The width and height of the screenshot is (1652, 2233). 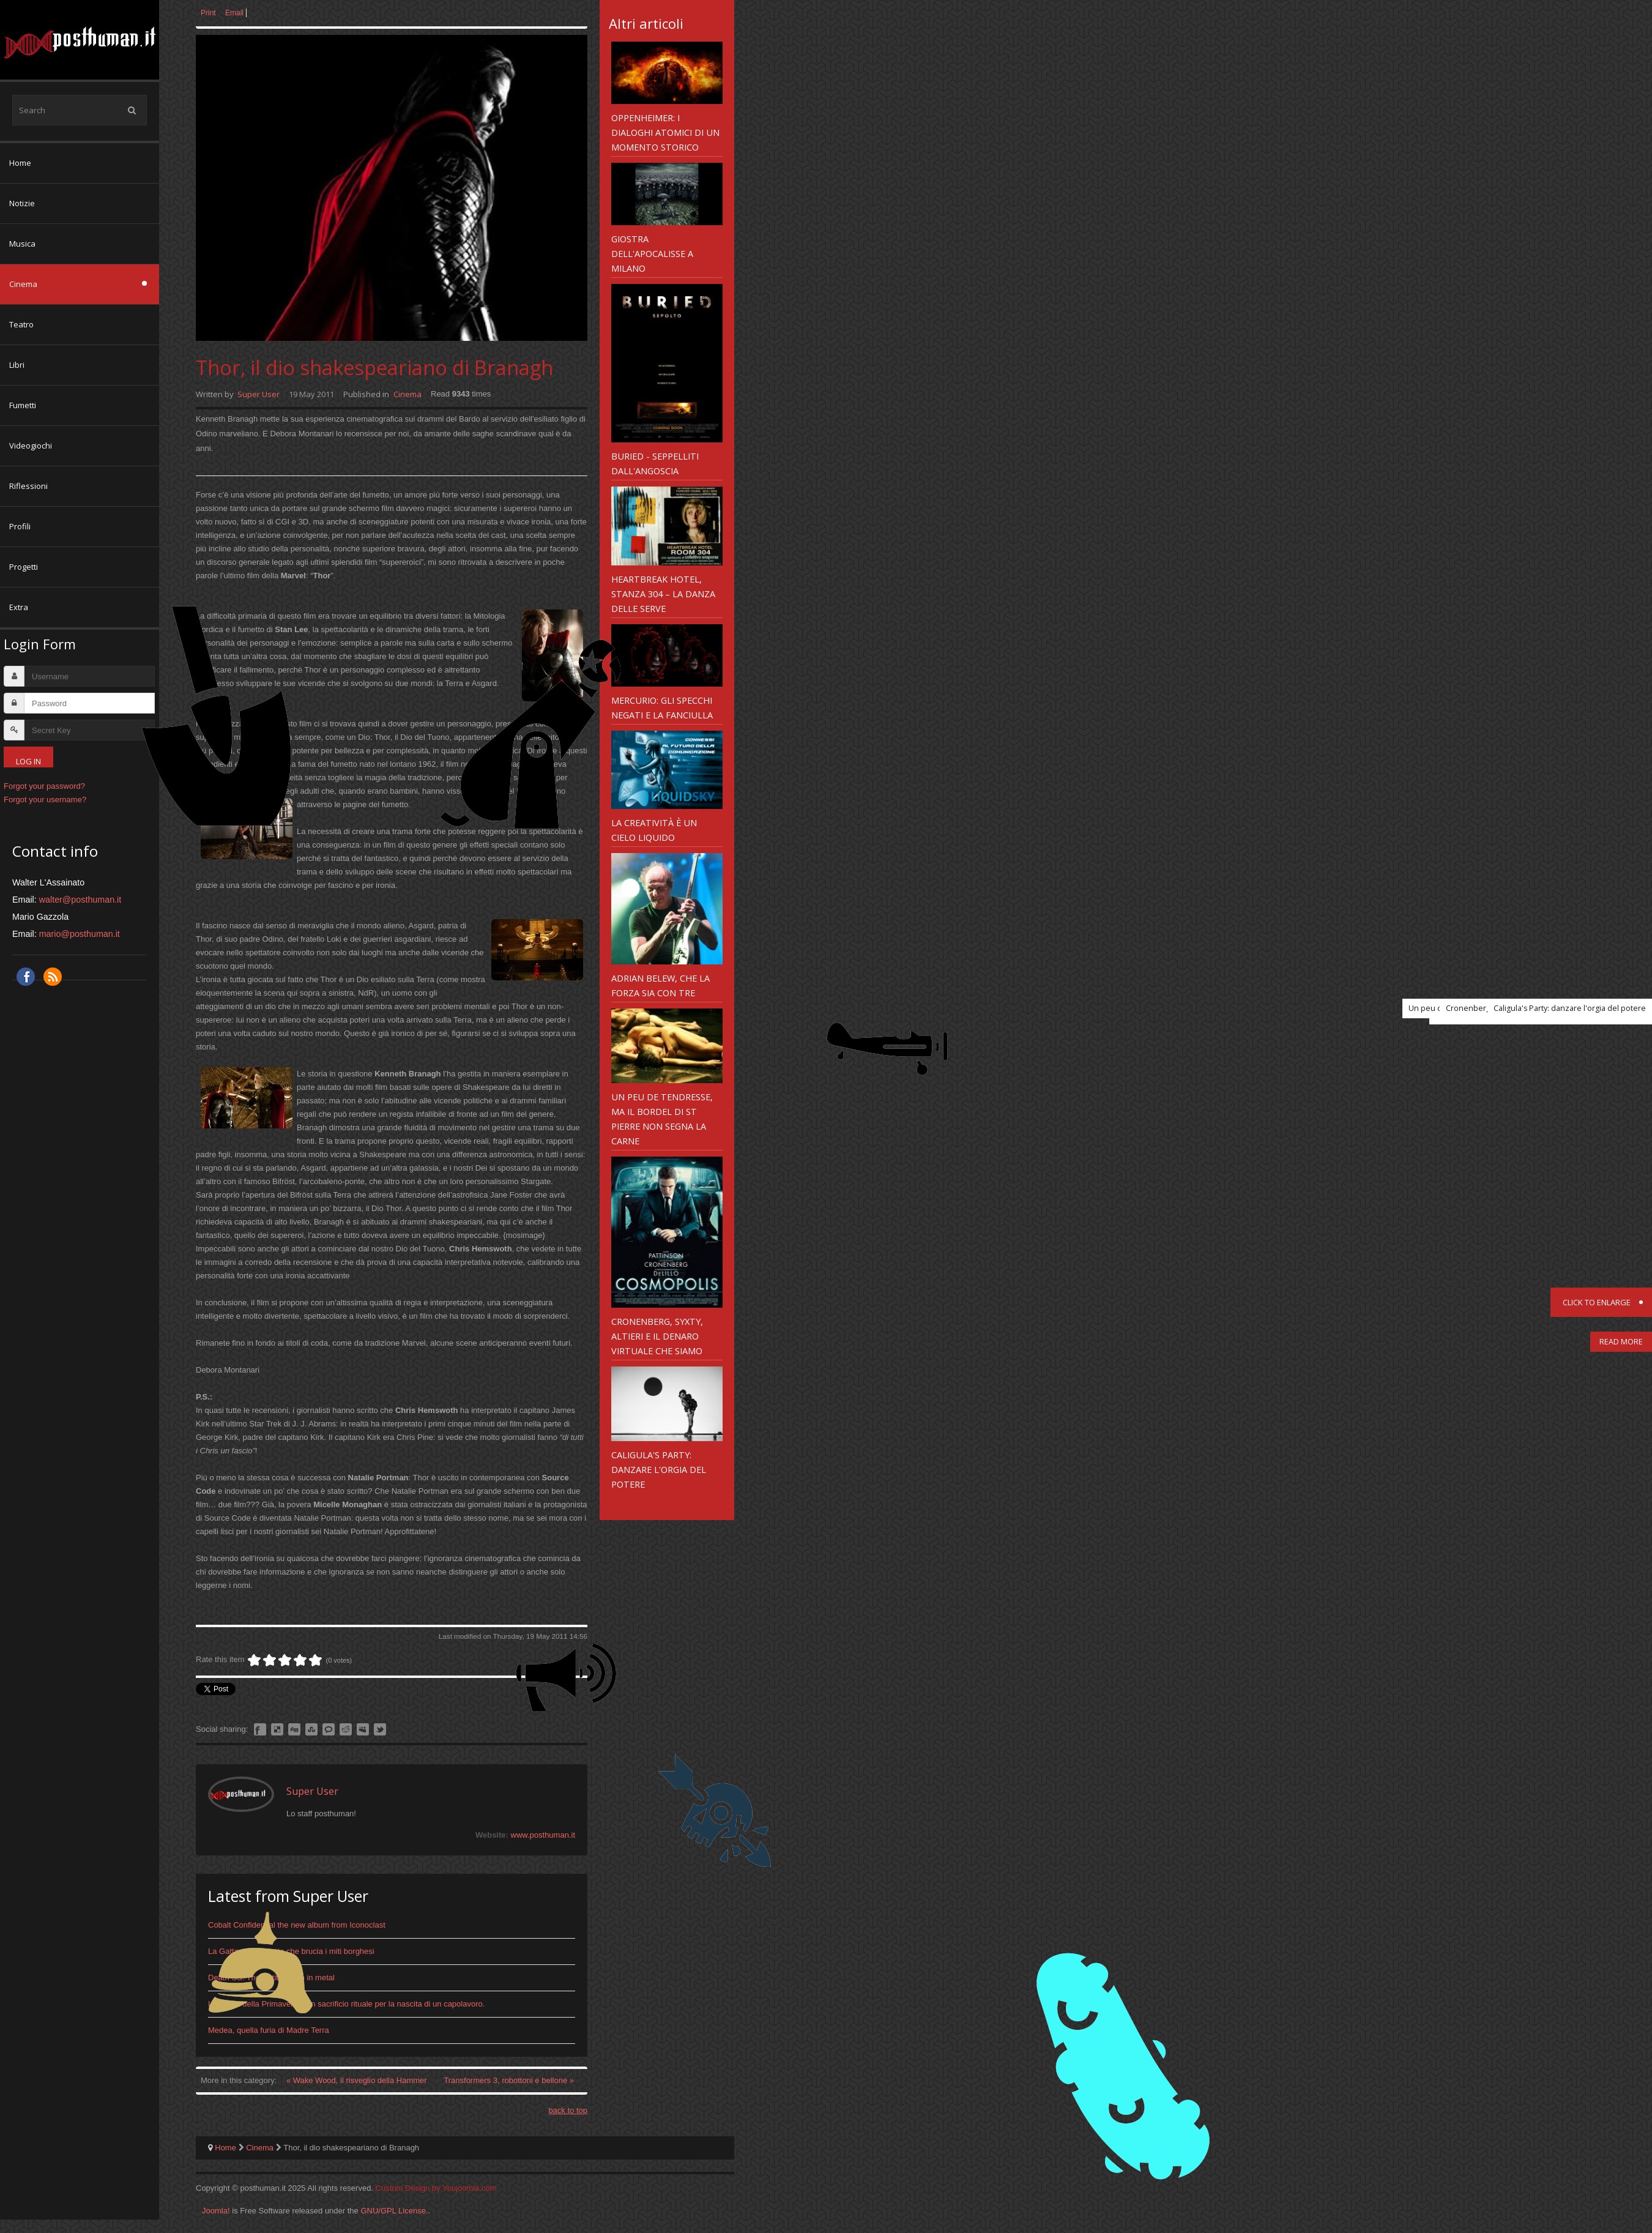 I want to click on make an announcement or broadcast, so click(x=564, y=1673).